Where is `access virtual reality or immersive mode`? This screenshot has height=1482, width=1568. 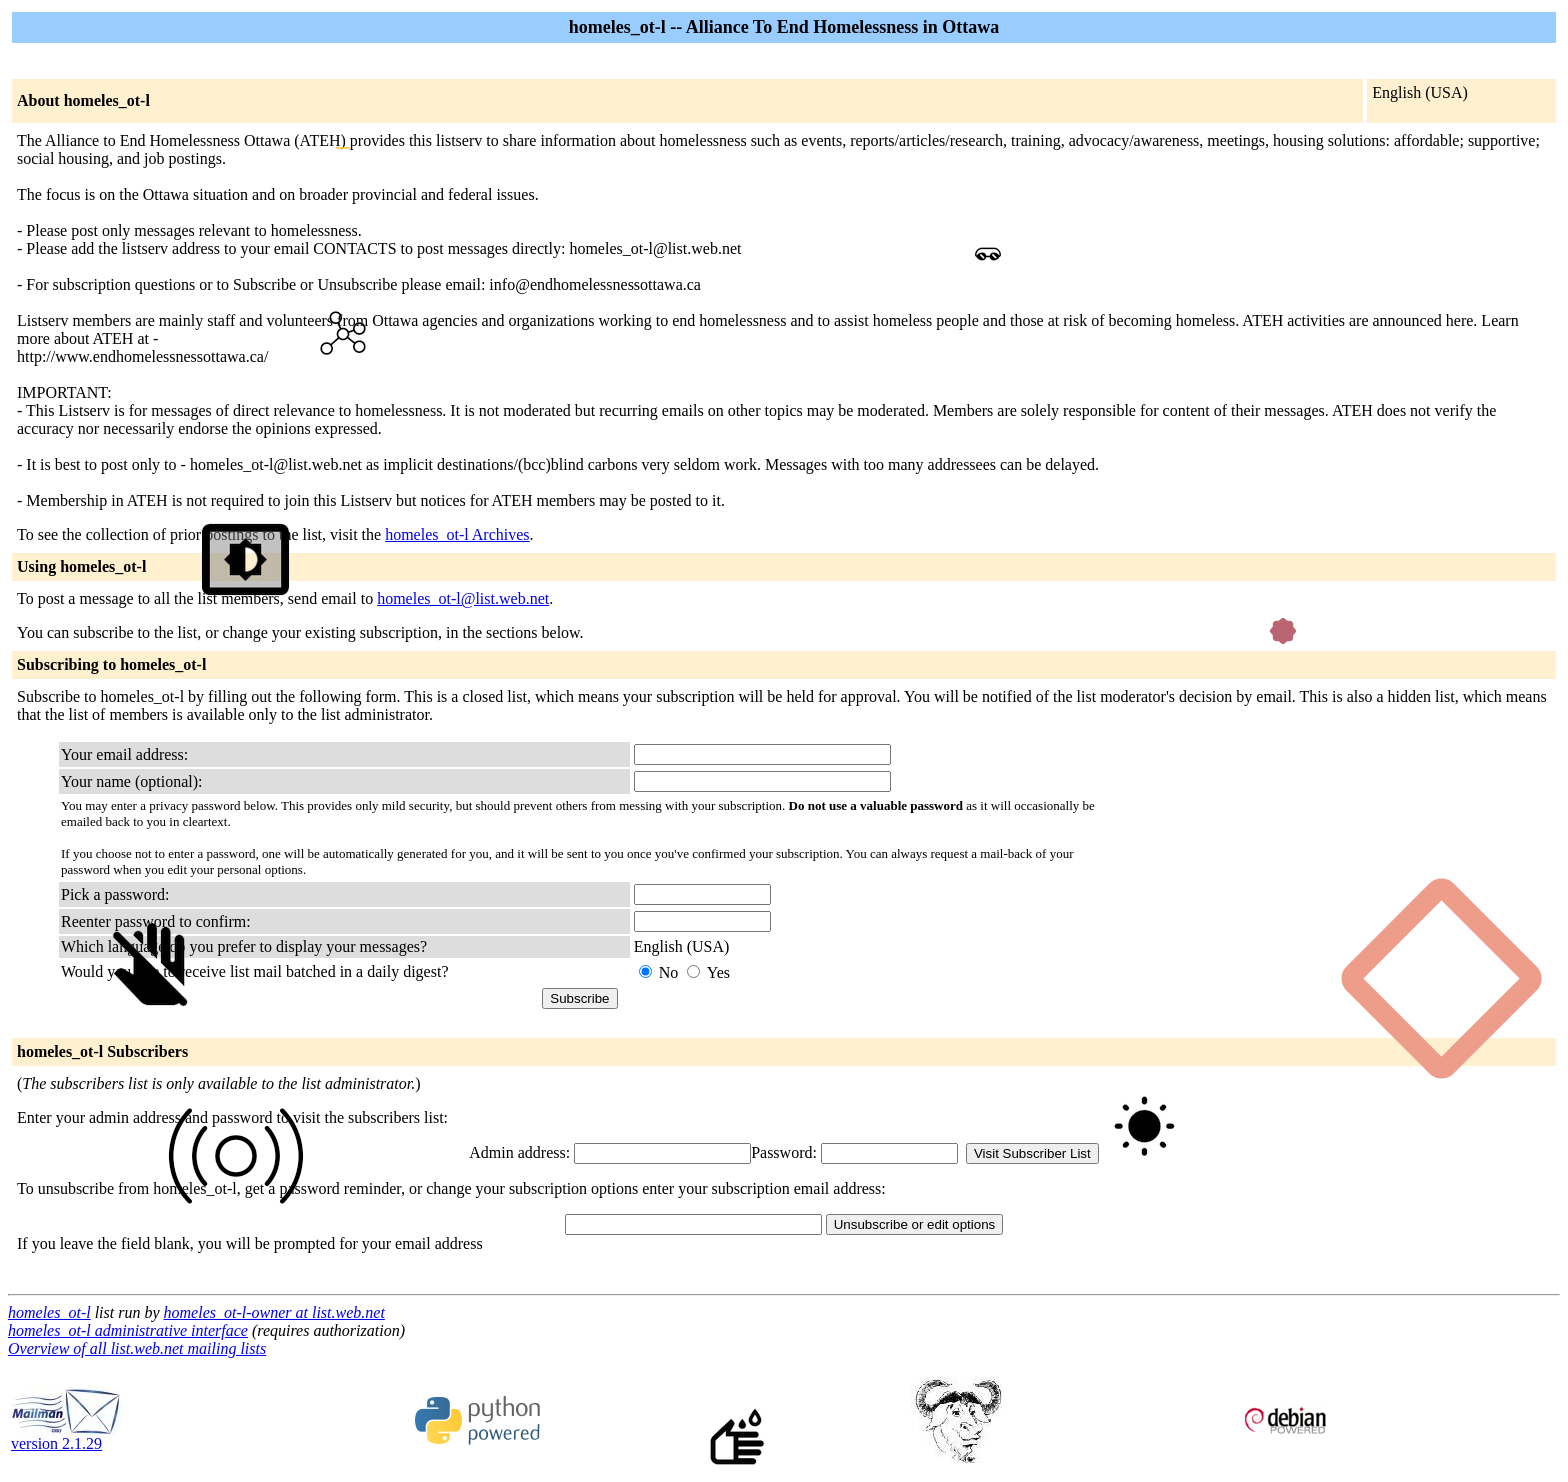
access virtual reality or immersive mode is located at coordinates (988, 254).